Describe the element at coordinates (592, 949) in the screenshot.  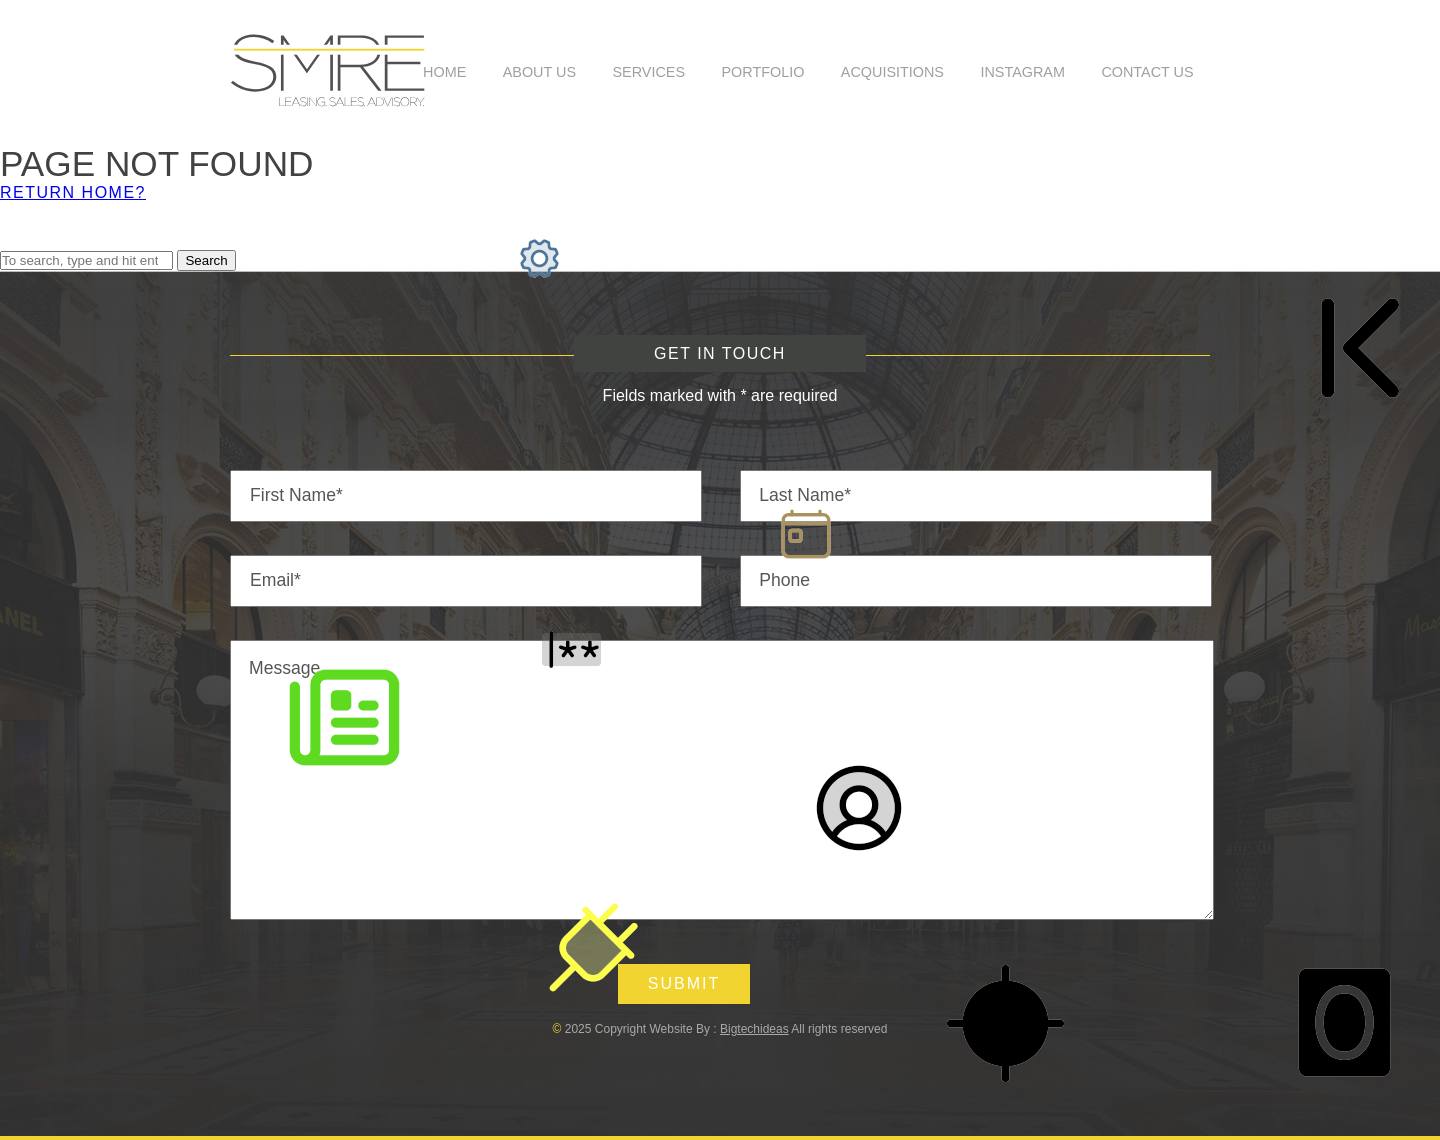
I see `connect to a power source` at that location.